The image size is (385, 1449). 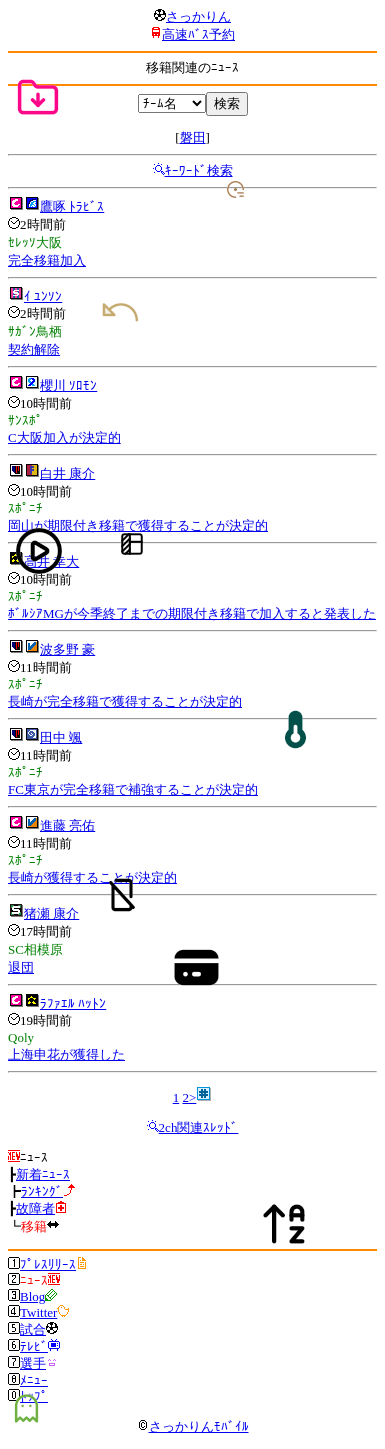 I want to click on play media or video content, so click(x=39, y=551).